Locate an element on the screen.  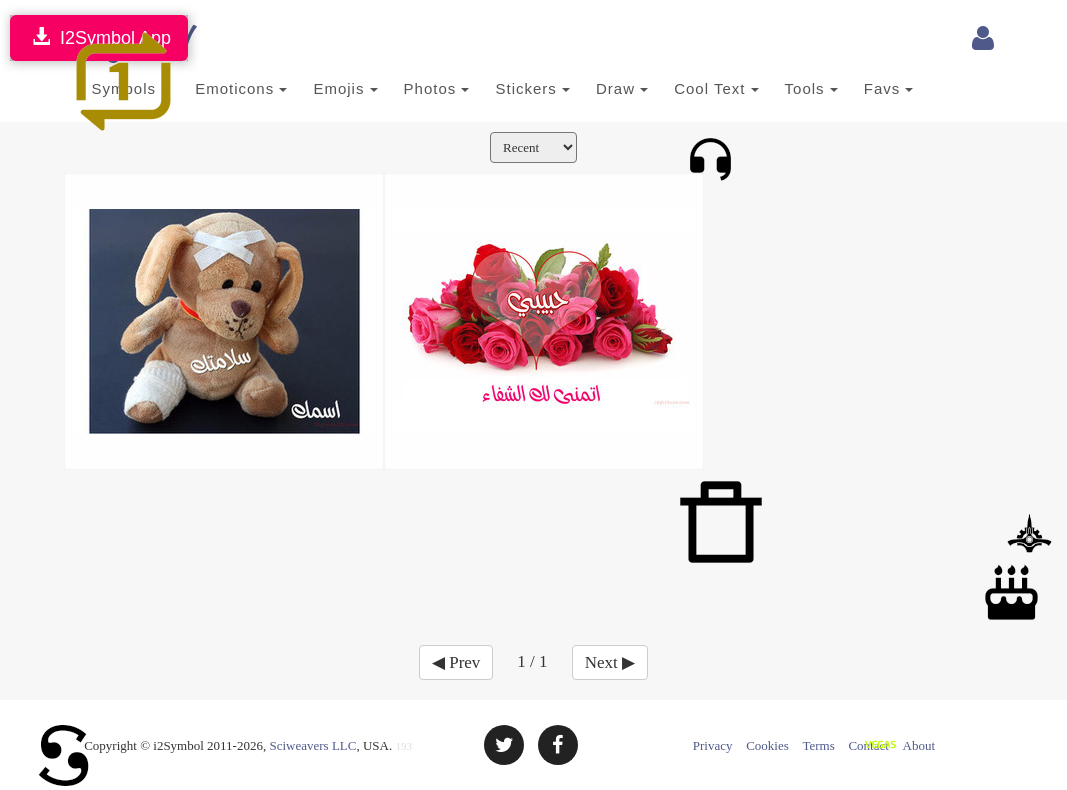
vegas creative software brand logo is located at coordinates (880, 744).